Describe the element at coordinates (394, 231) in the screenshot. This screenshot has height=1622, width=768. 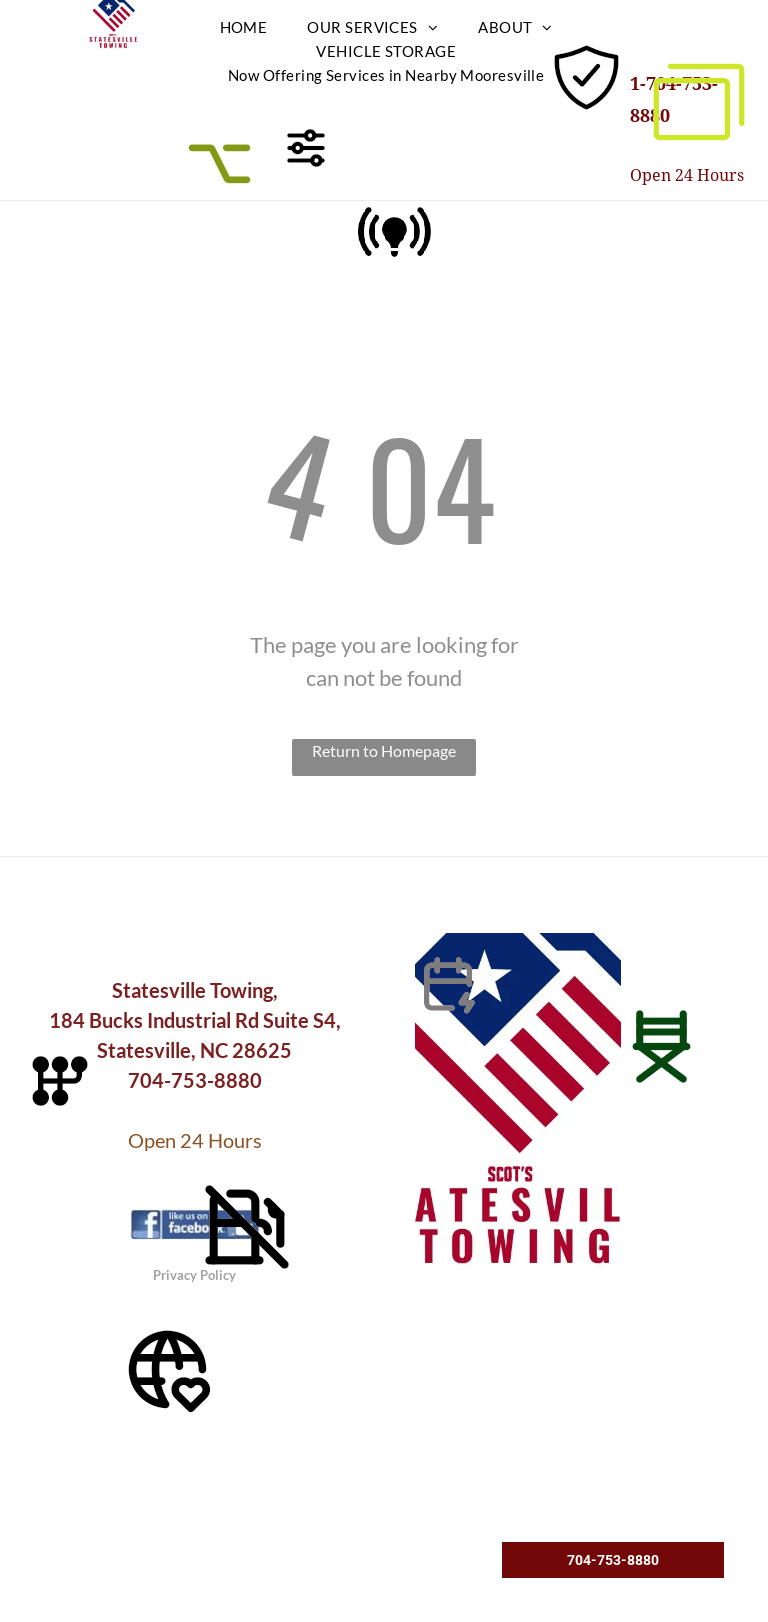
I see `view AI-powered predictions or suggestions` at that location.